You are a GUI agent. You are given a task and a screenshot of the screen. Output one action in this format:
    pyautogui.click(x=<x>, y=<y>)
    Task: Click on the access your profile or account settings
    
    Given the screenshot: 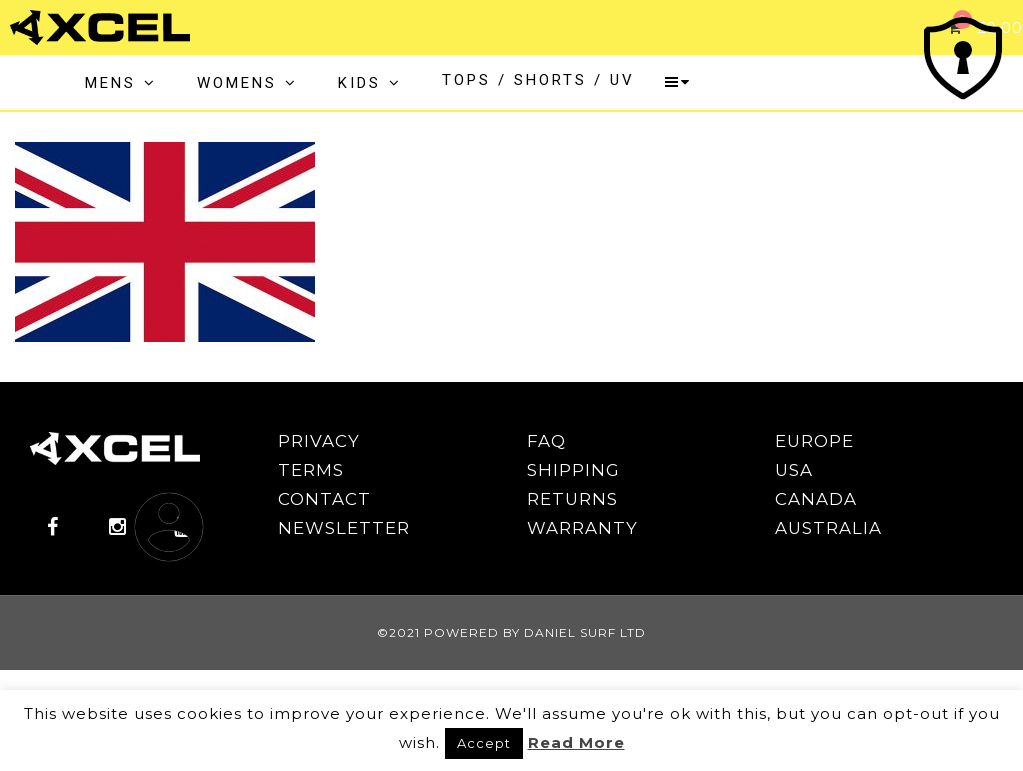 What is the action you would take?
    pyautogui.click(x=169, y=527)
    